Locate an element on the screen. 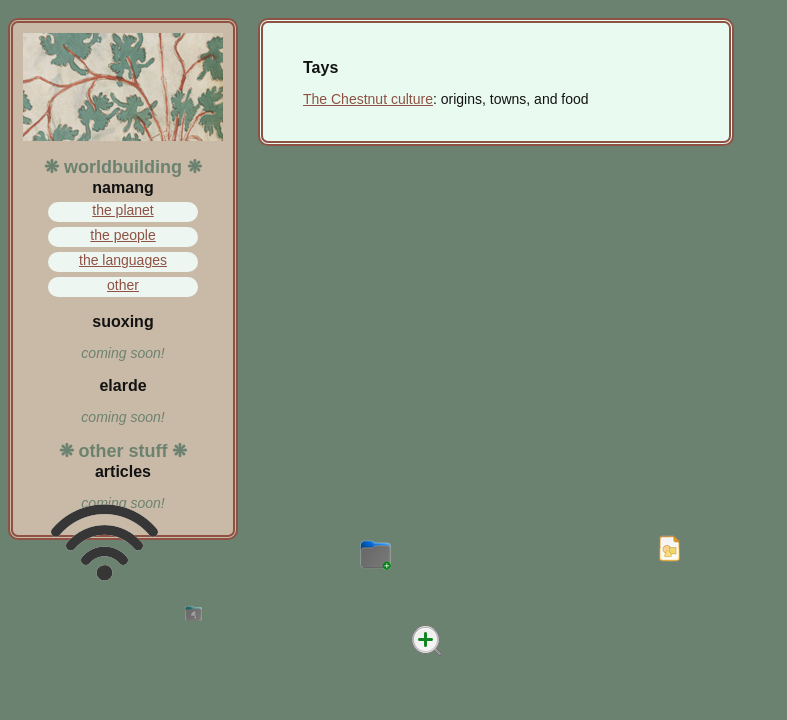  indicates wireless network connection status is located at coordinates (104, 540).